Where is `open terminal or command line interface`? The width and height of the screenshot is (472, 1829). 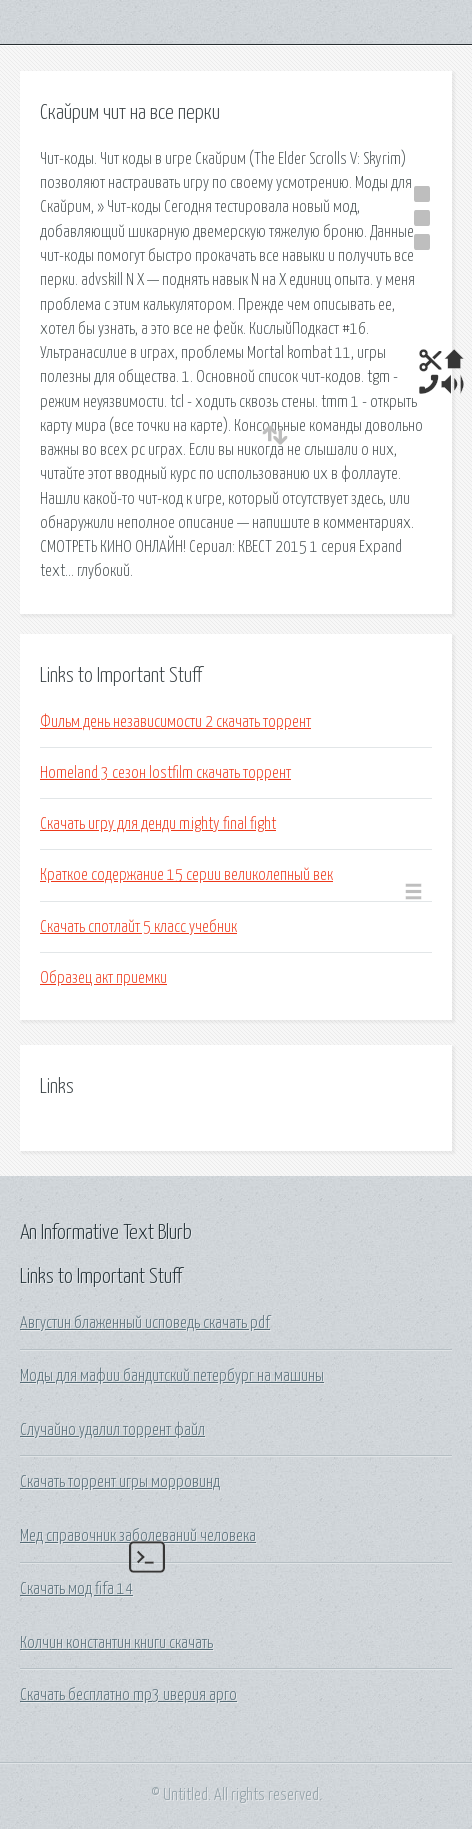 open terminal or command line interface is located at coordinates (147, 1557).